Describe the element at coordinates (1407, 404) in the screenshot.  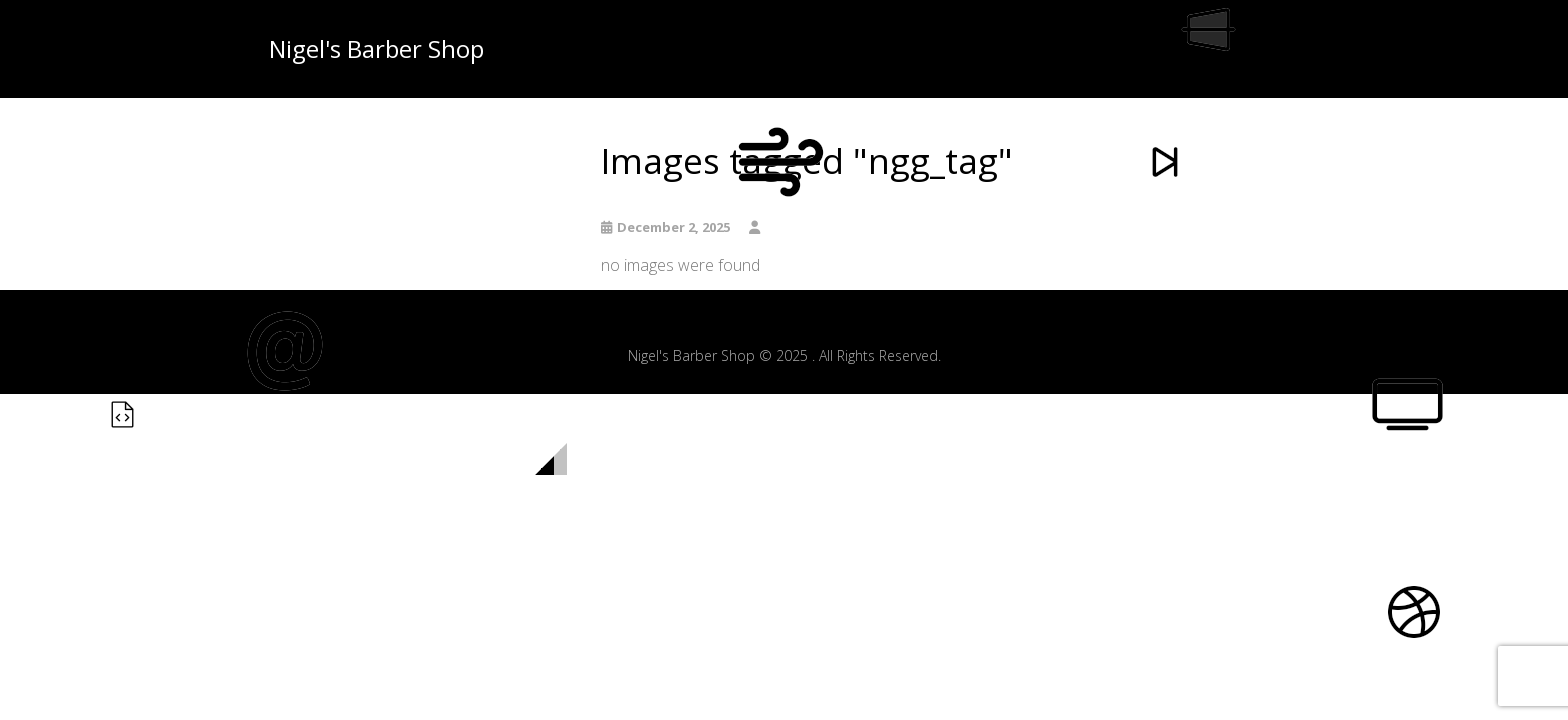
I see `access TV or video streaming features` at that location.